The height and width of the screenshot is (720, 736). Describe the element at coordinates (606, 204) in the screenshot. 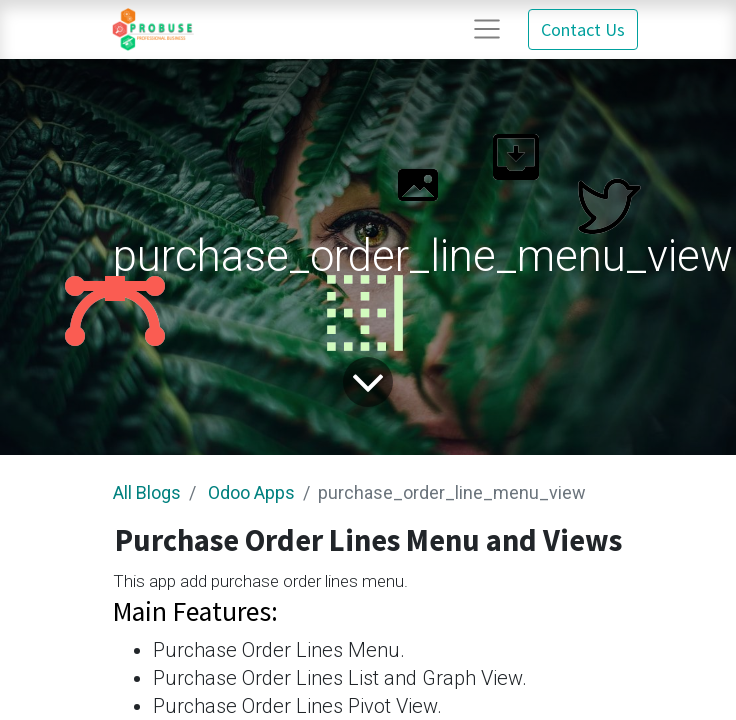

I see `share to twitter` at that location.